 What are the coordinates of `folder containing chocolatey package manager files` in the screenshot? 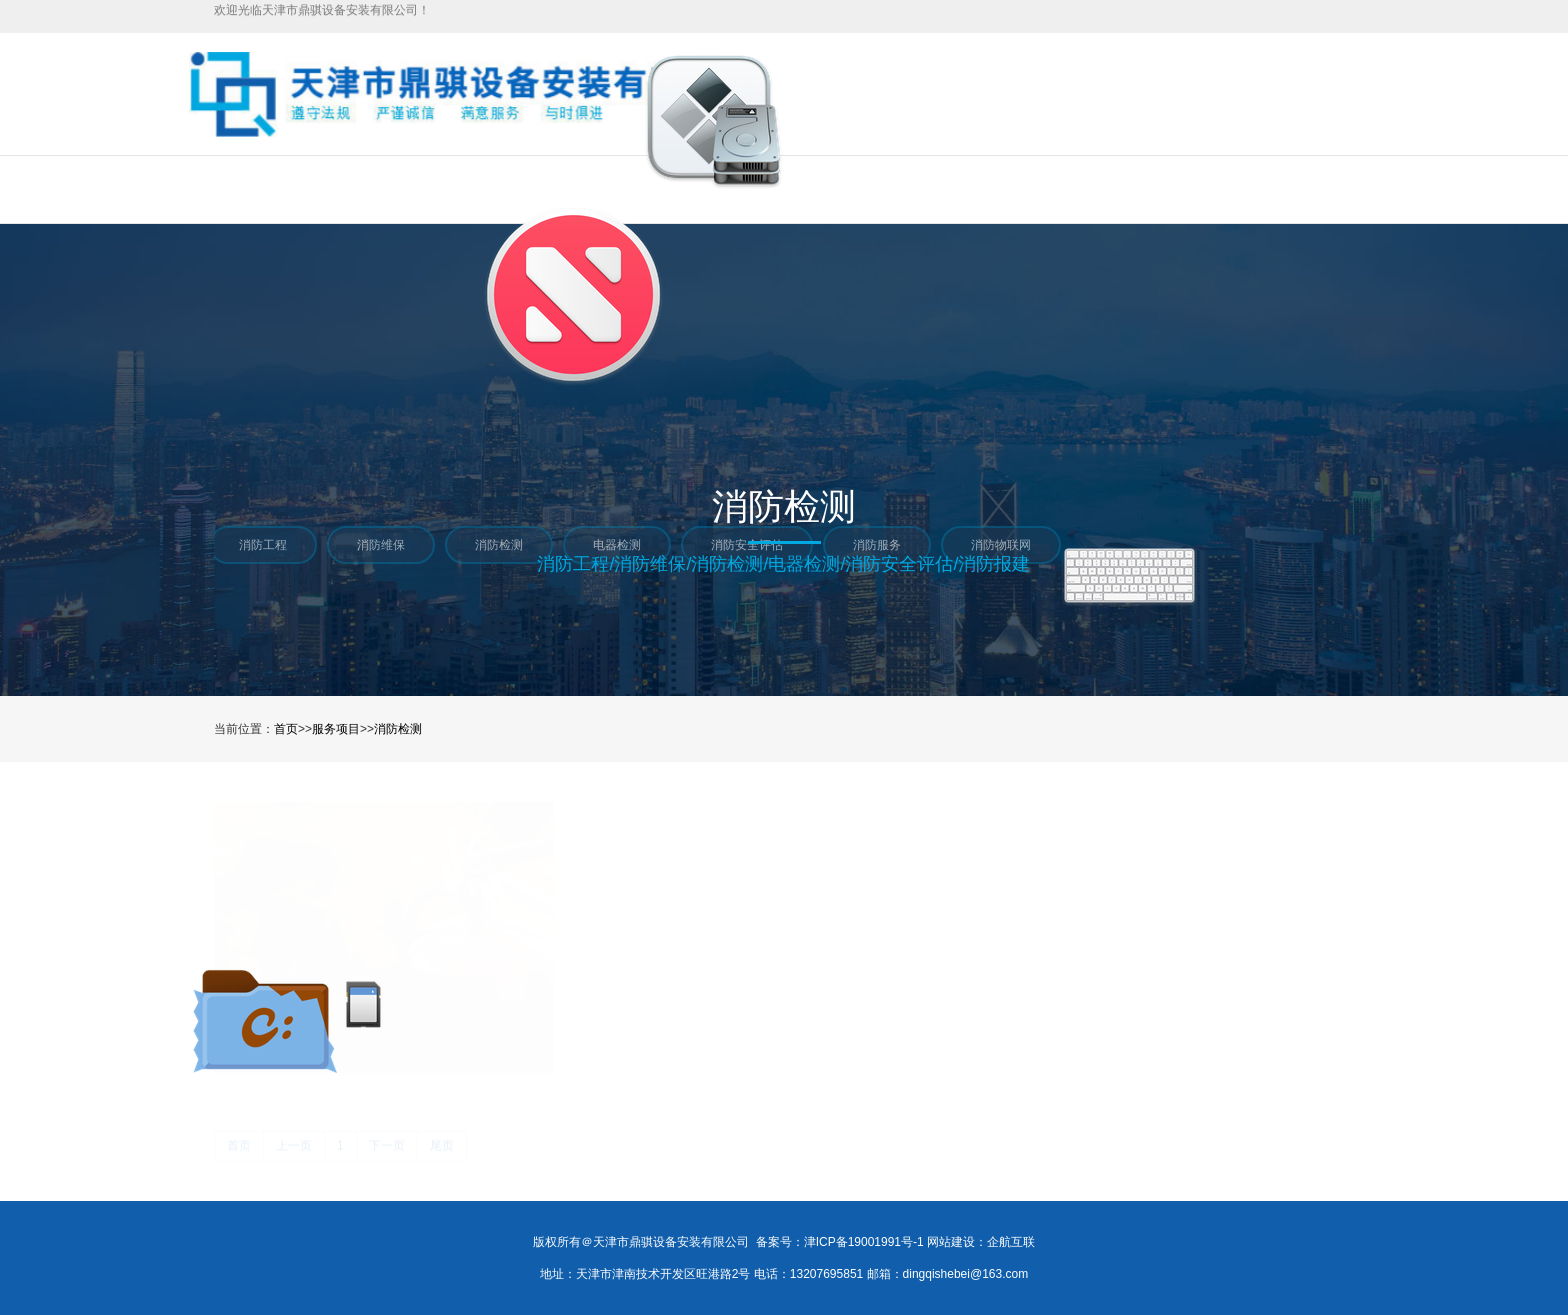 It's located at (265, 1023).